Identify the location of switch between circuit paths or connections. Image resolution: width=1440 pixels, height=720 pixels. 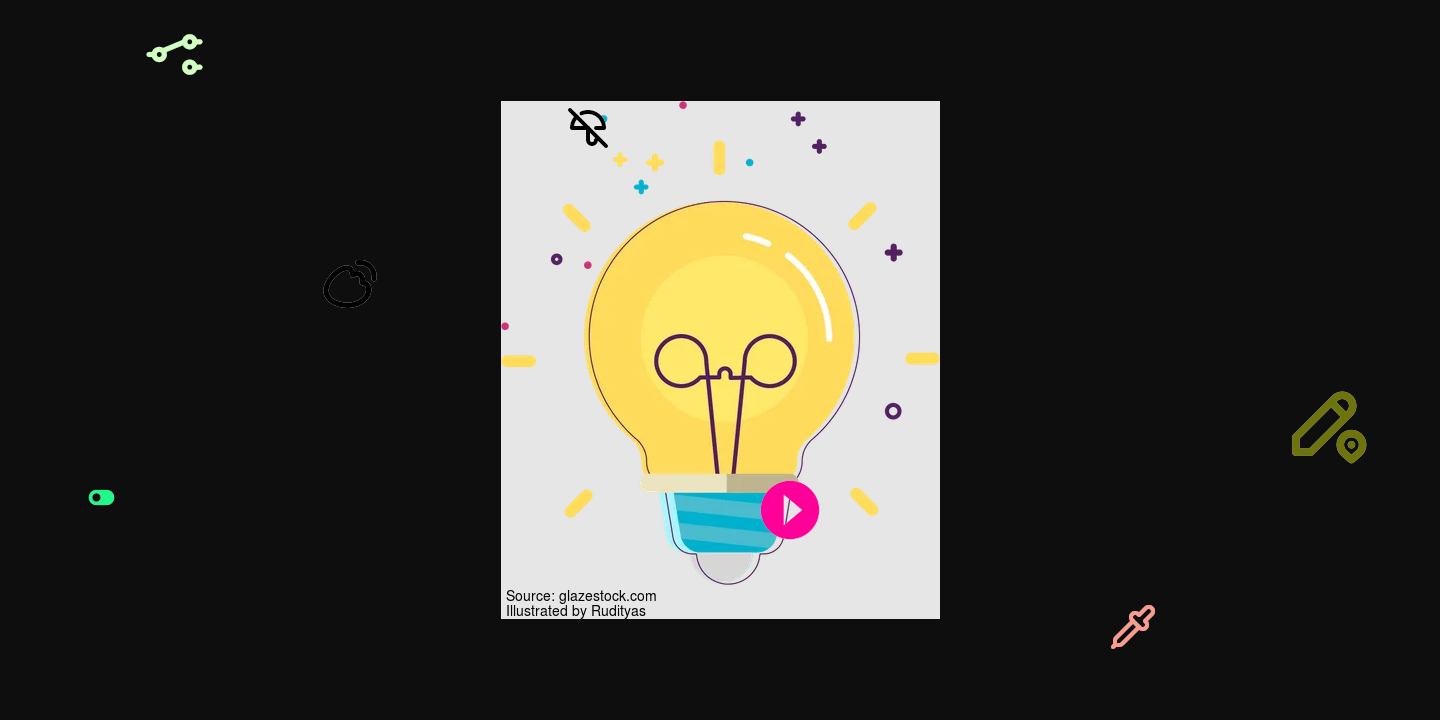
(174, 54).